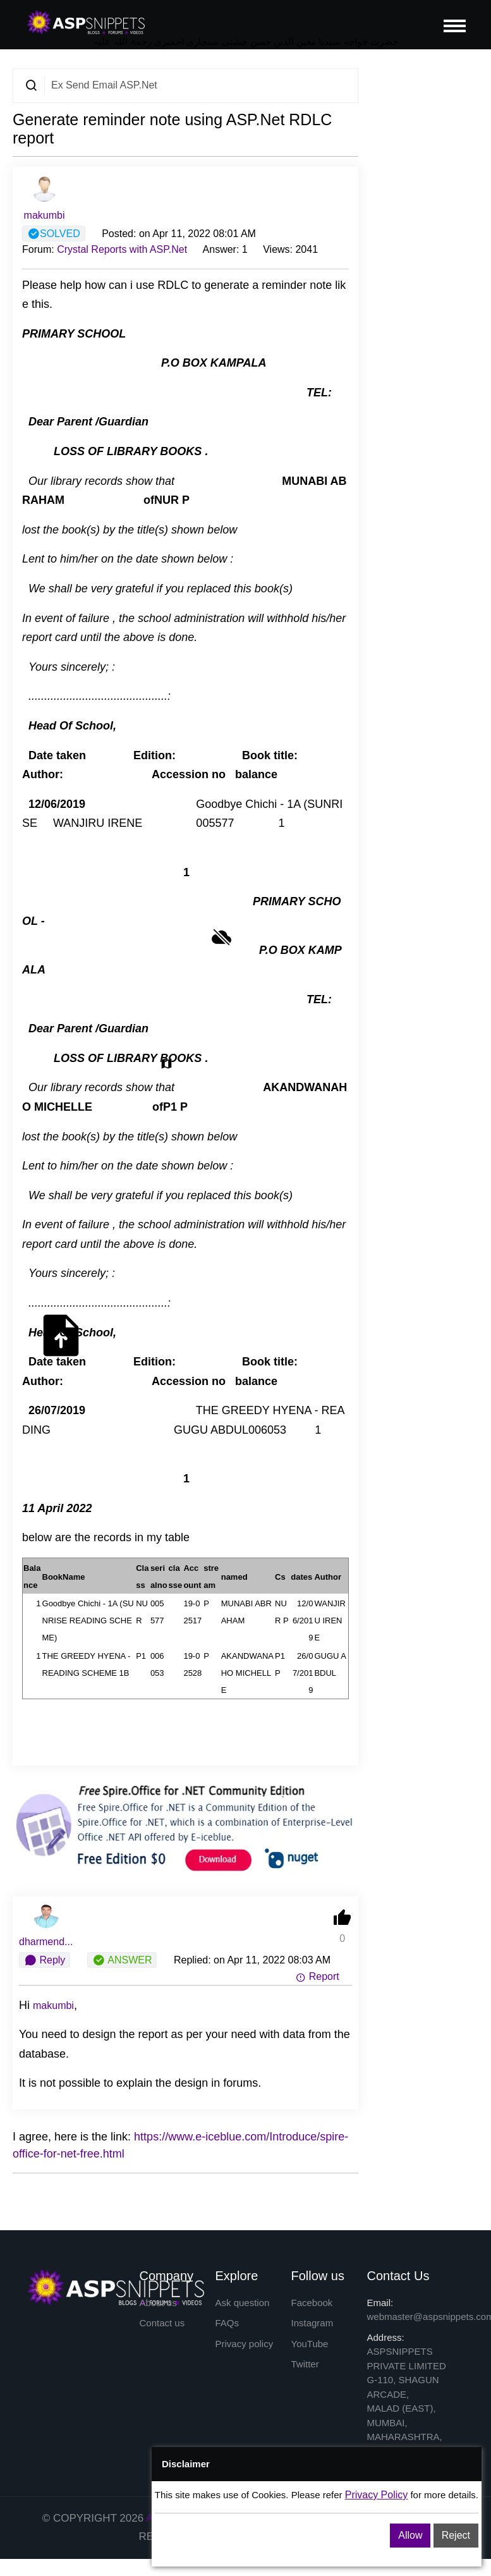 Image resolution: width=491 pixels, height=2576 pixels. What do you see at coordinates (61, 1335) in the screenshot?
I see `upload a file` at bounding box center [61, 1335].